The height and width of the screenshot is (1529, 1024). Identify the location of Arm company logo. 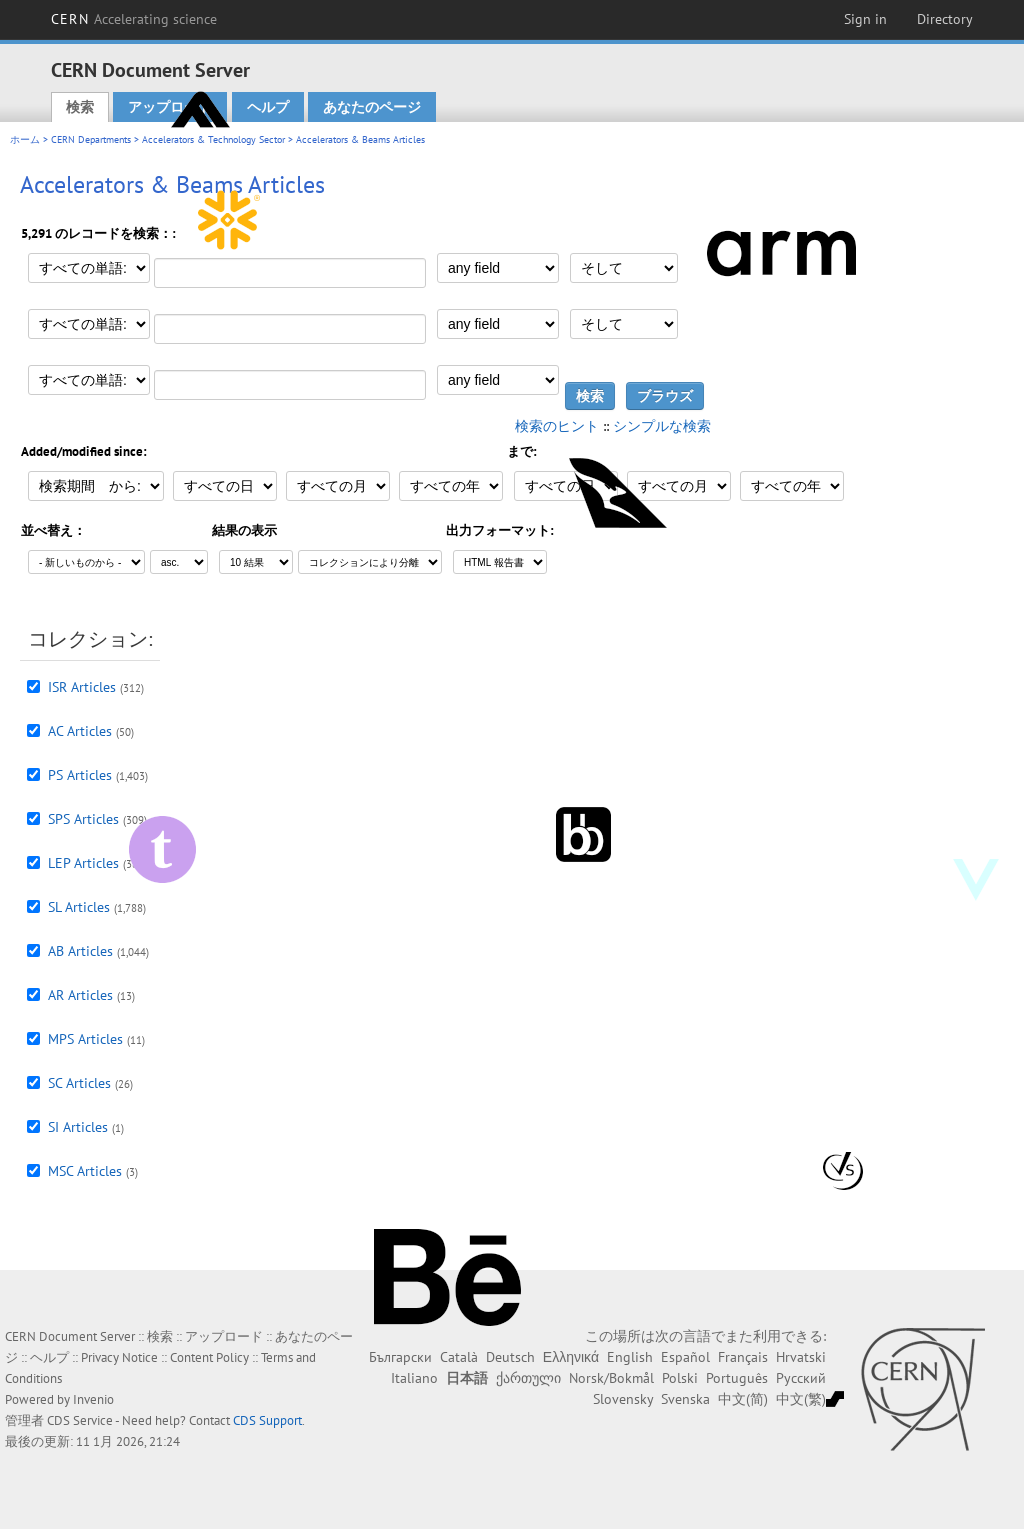
(781, 253).